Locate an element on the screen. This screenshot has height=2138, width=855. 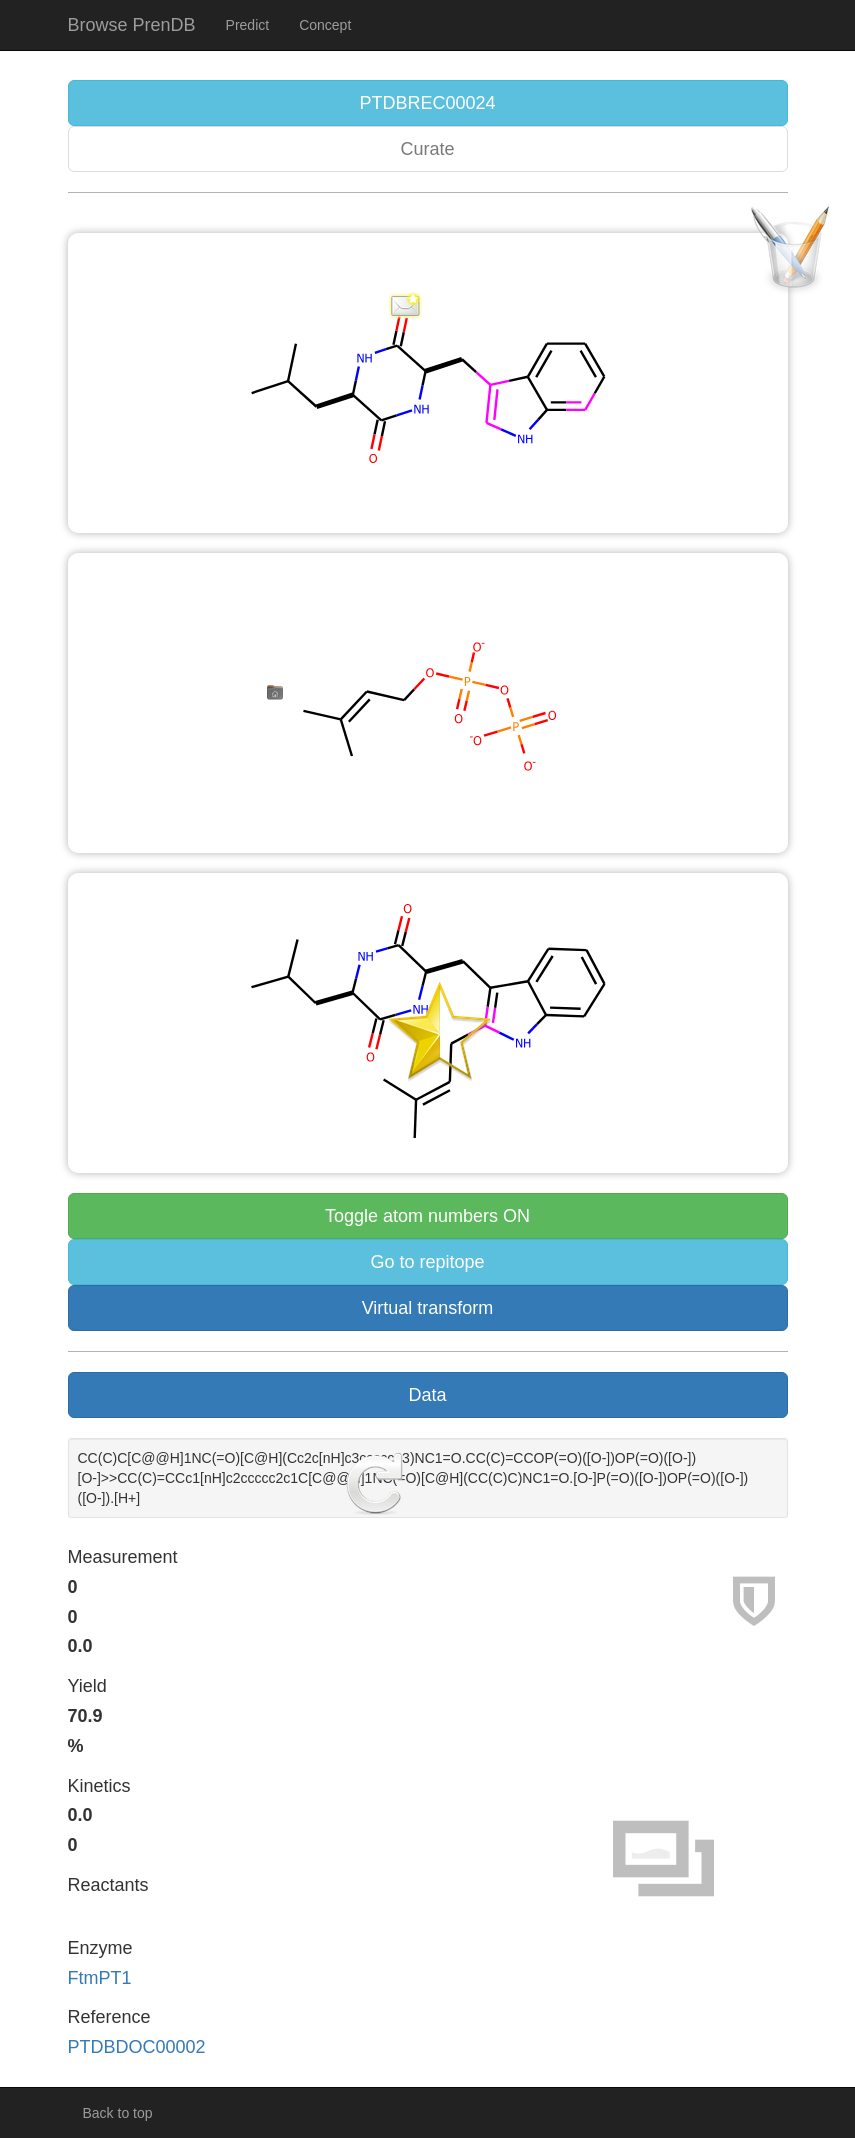
access office and productivity applications is located at coordinates (792, 246).